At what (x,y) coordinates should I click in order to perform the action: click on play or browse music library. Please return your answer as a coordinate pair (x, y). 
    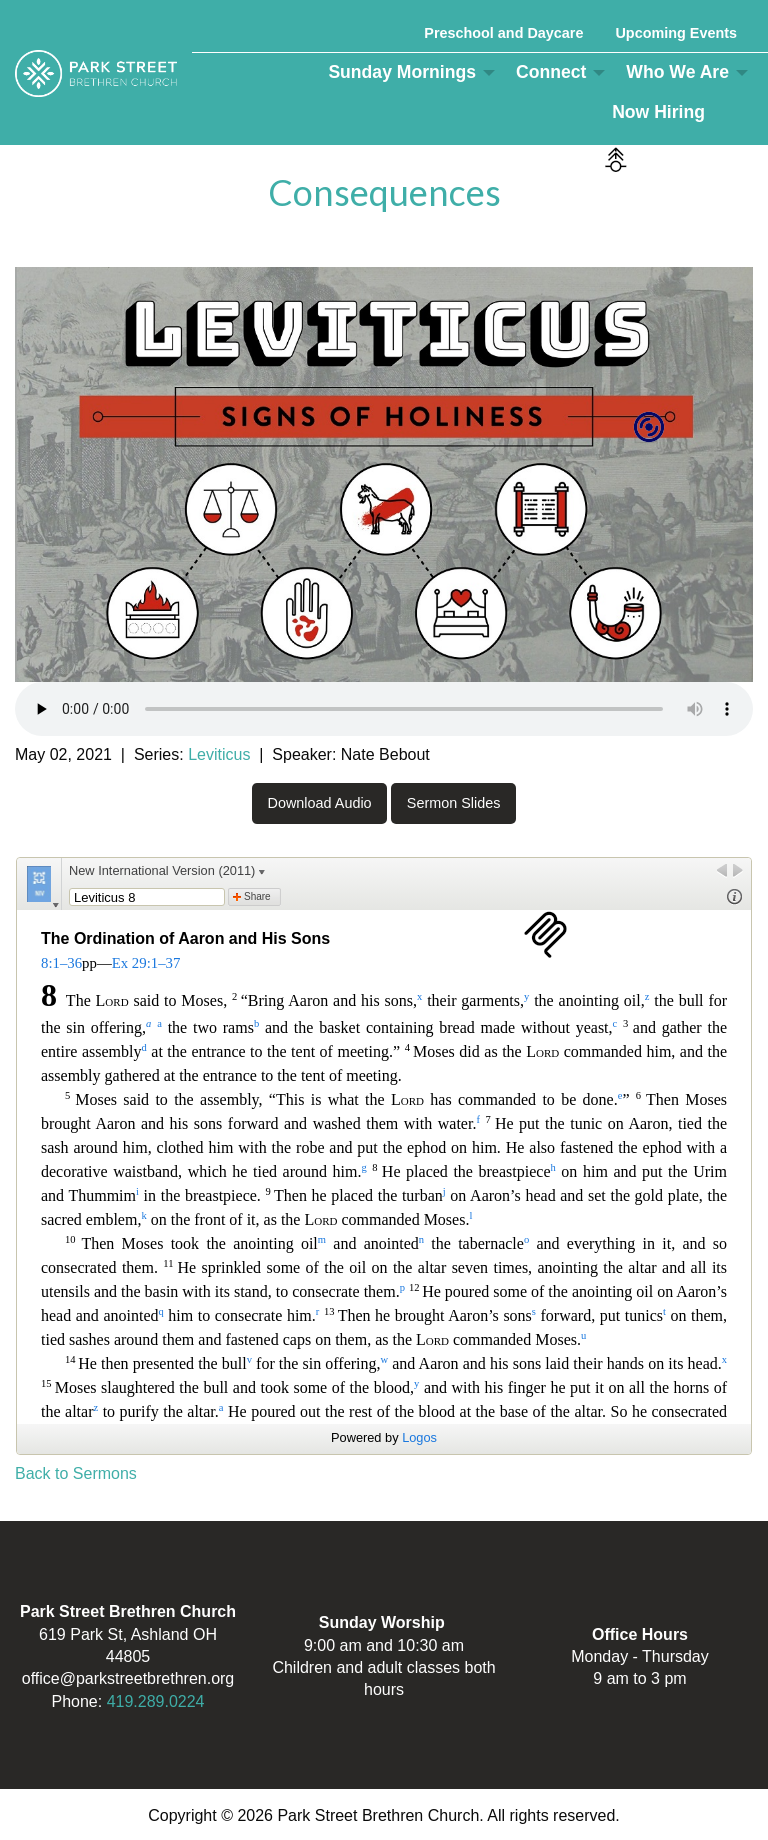
    Looking at the image, I should click on (649, 427).